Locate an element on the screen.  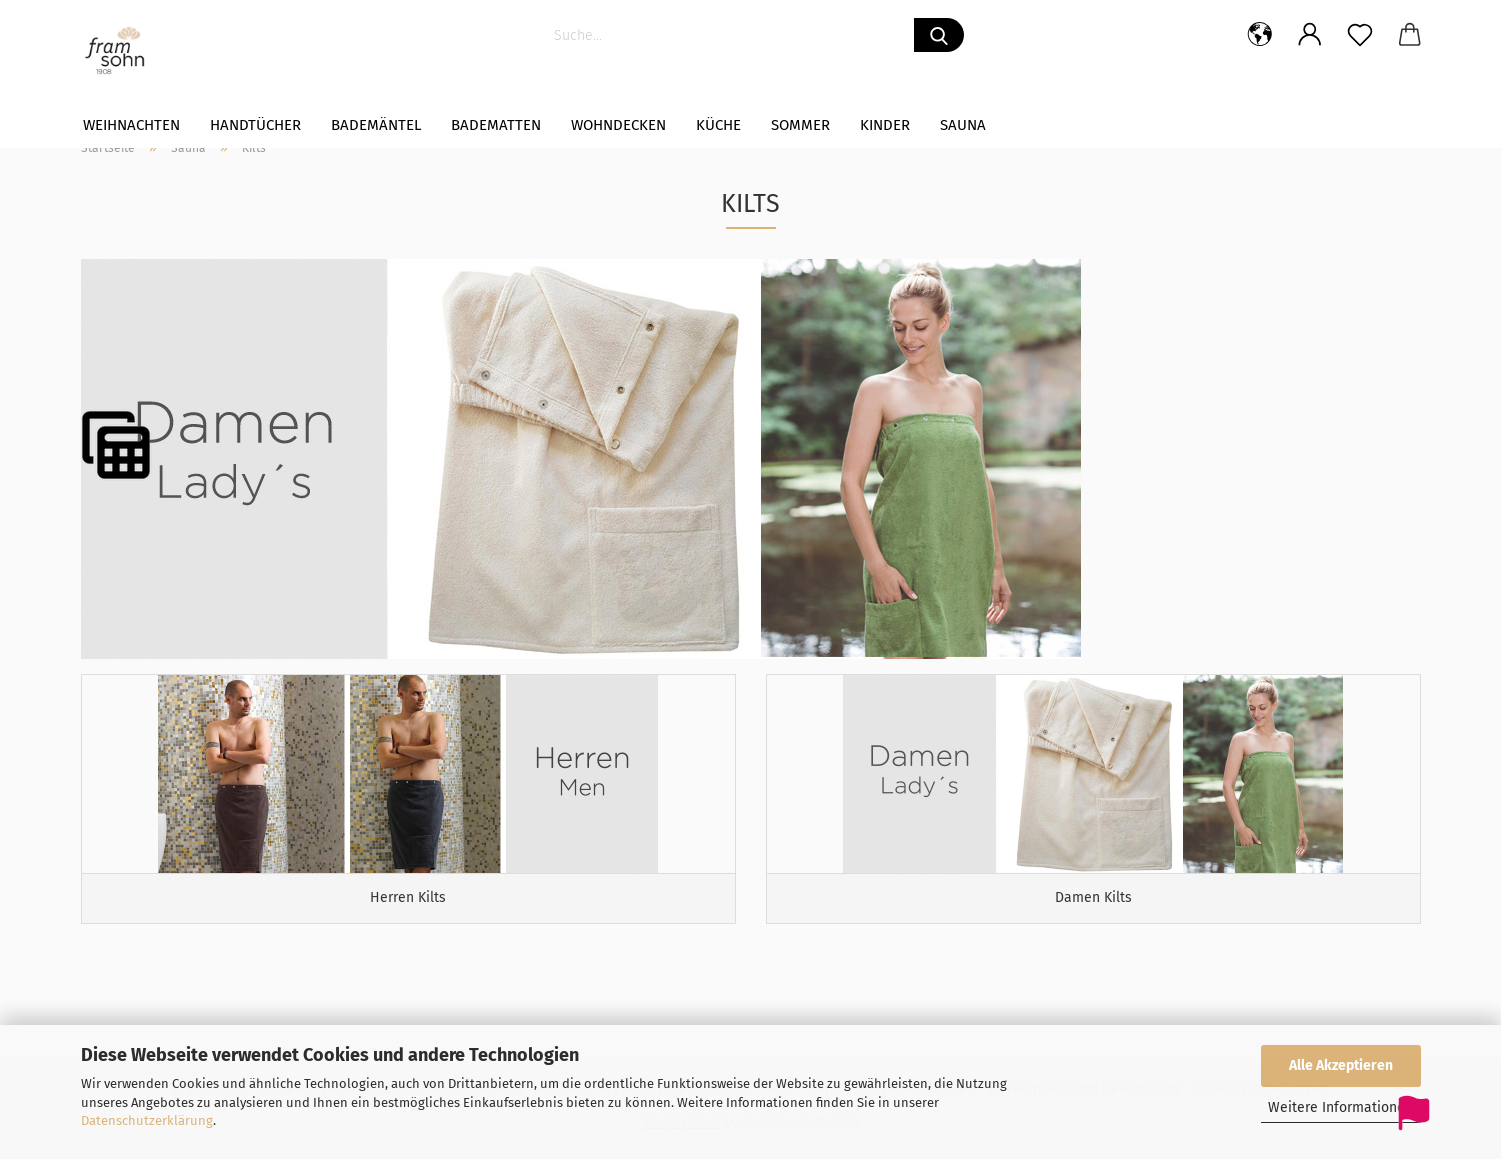
switch to table view layout is located at coordinates (116, 445).